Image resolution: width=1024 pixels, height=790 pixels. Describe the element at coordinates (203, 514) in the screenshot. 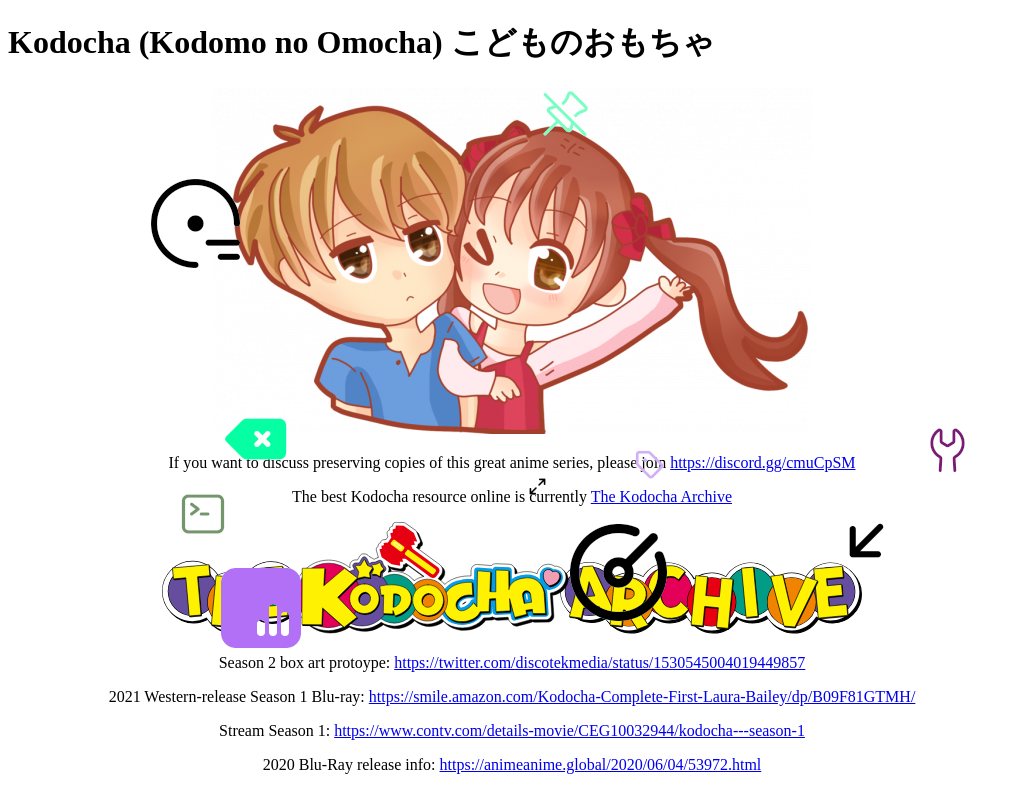

I see `open command line or terminal` at that location.